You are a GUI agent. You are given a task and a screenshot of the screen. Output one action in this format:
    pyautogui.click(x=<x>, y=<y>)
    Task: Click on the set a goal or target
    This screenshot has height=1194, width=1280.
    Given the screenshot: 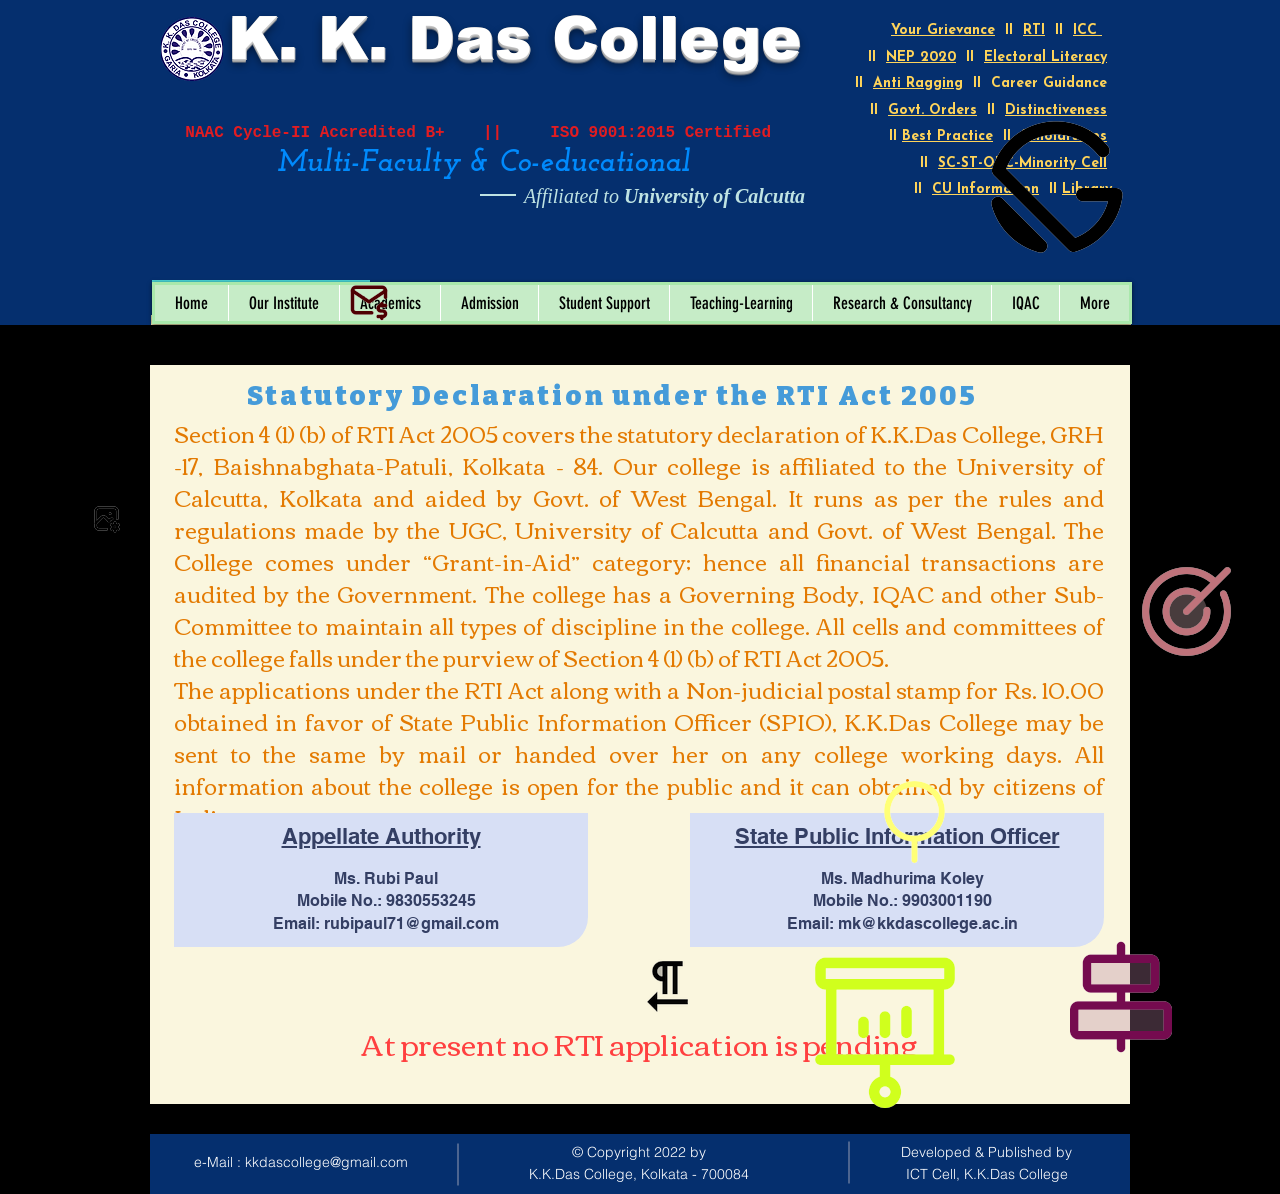 What is the action you would take?
    pyautogui.click(x=1186, y=611)
    